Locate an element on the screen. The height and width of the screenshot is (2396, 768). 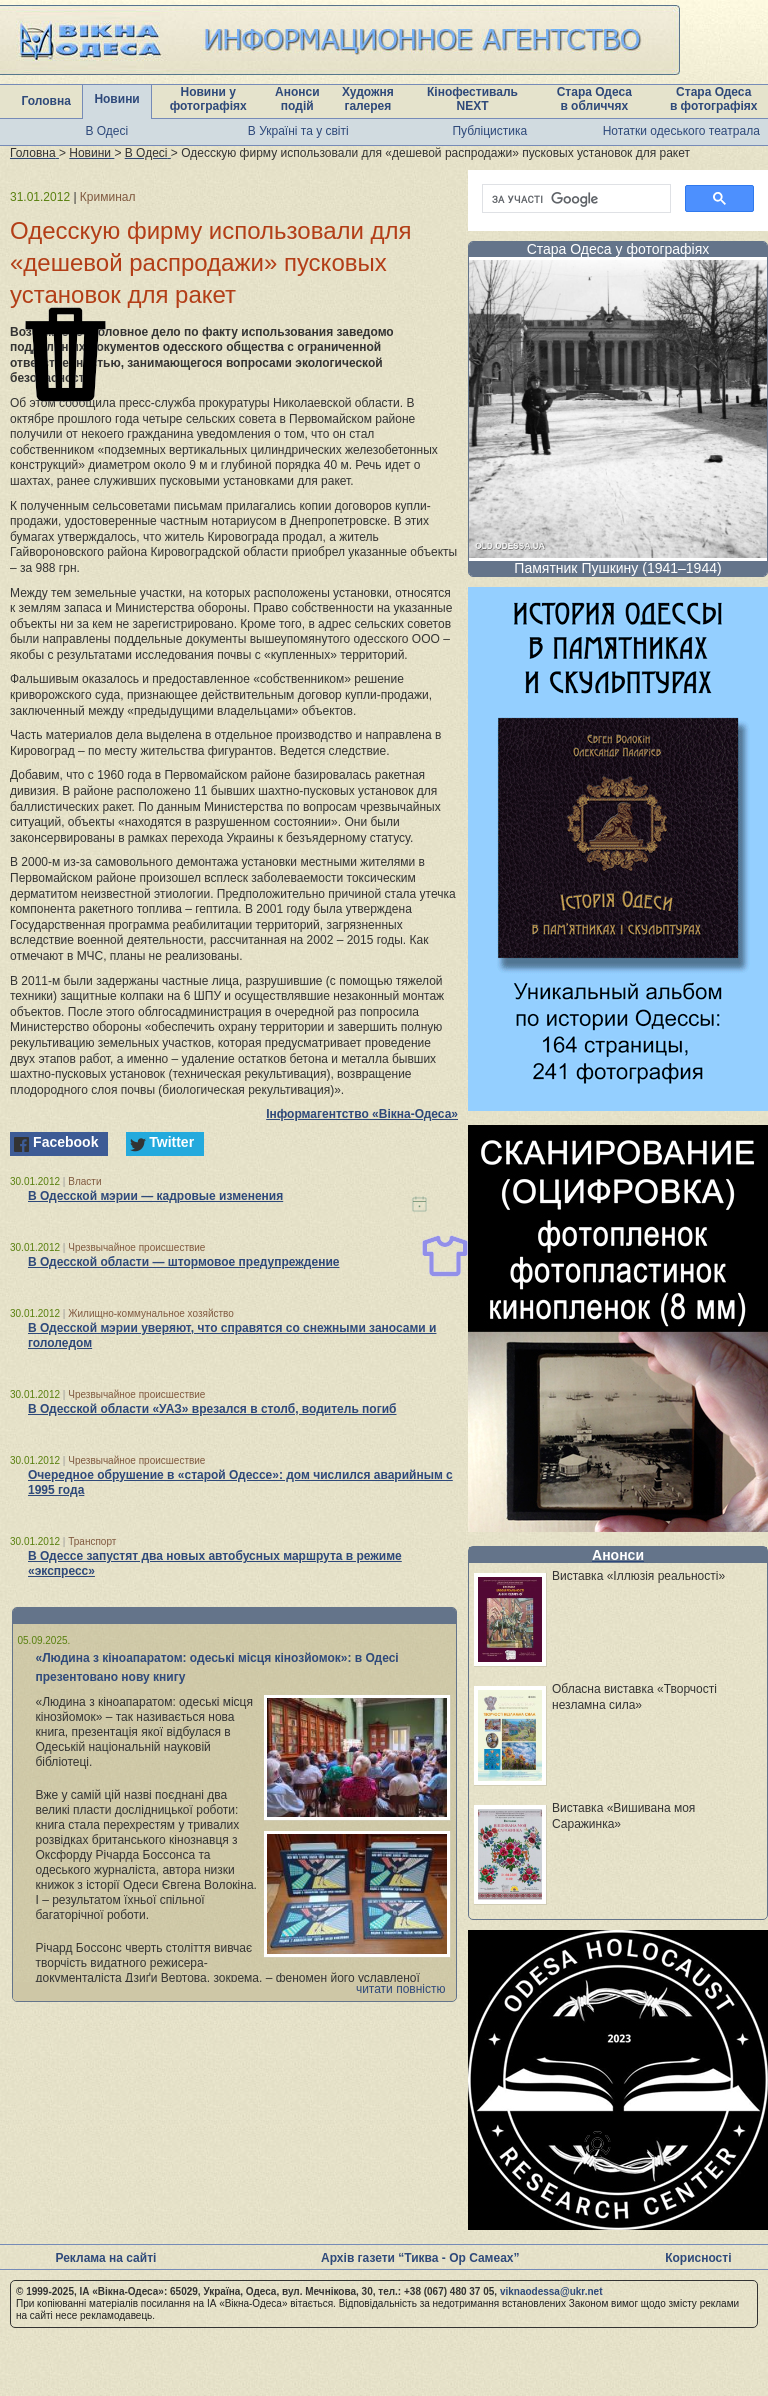
browse clothing or apparel items is located at coordinates (445, 1256).